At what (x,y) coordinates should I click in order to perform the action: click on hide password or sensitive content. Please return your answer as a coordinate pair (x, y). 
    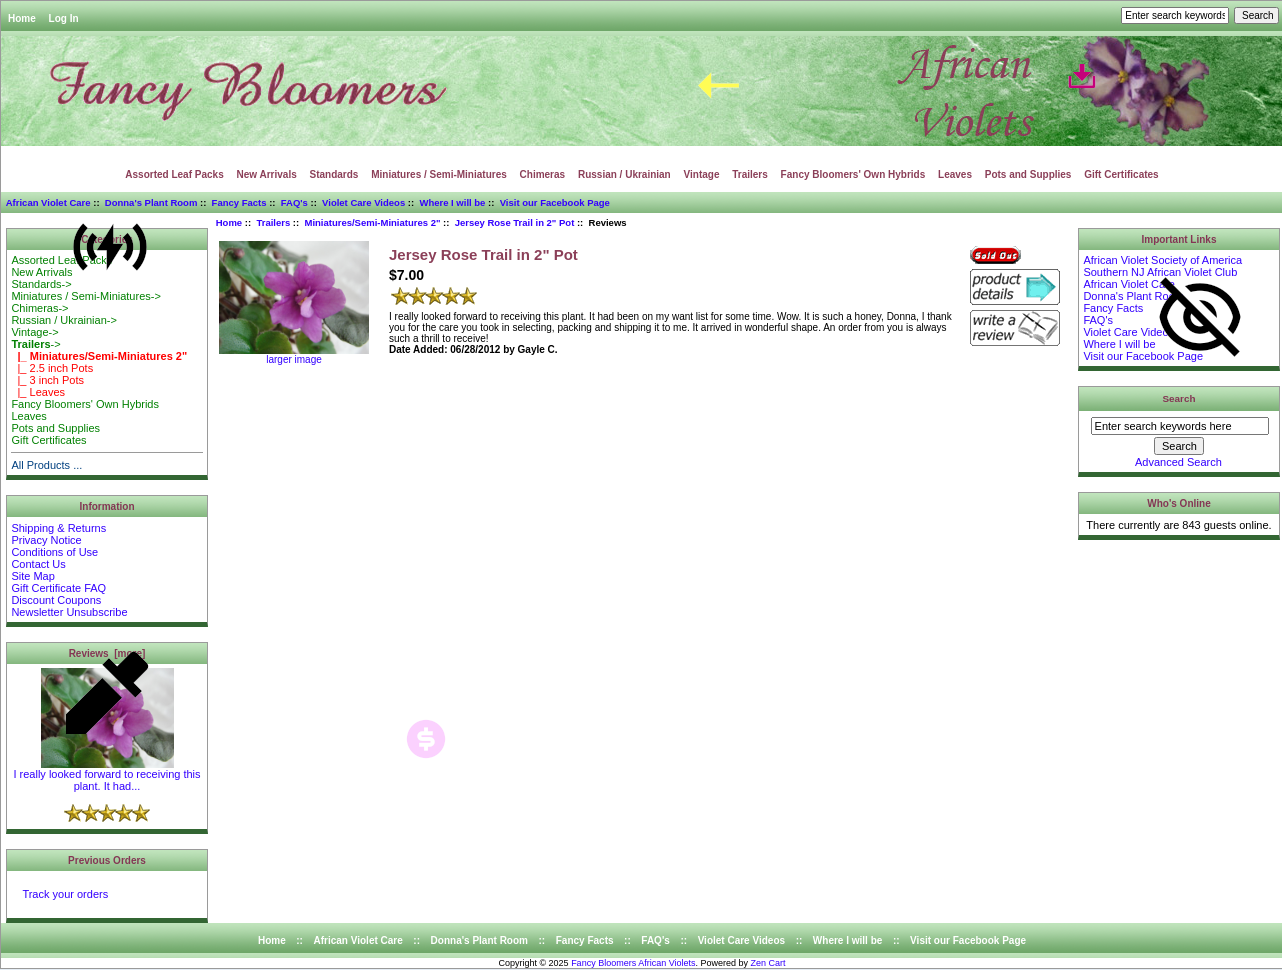
    Looking at the image, I should click on (1200, 317).